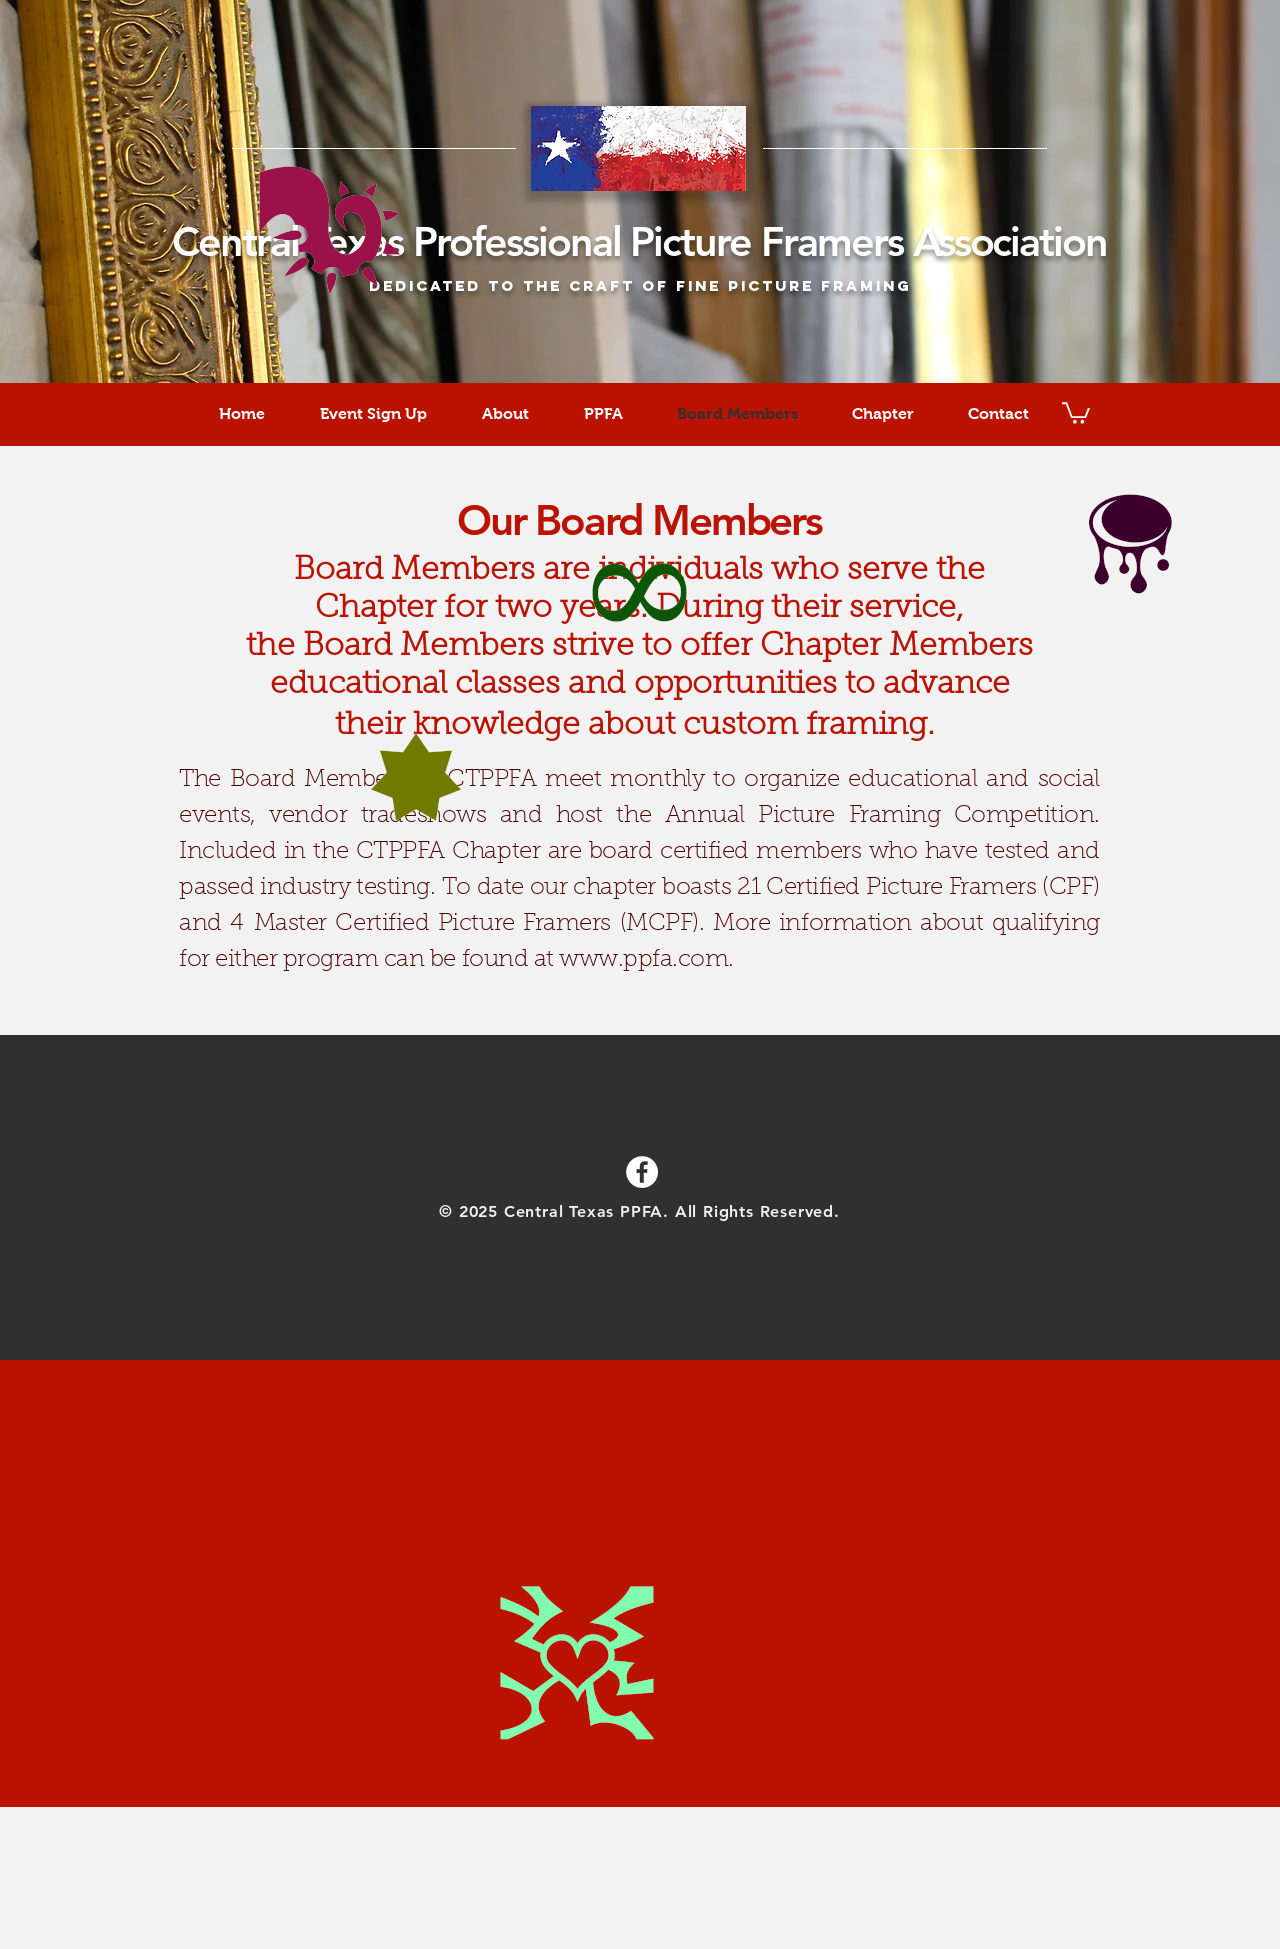 The height and width of the screenshot is (1949, 1280). I want to click on indicates slime or goo element in a game, so click(1130, 544).